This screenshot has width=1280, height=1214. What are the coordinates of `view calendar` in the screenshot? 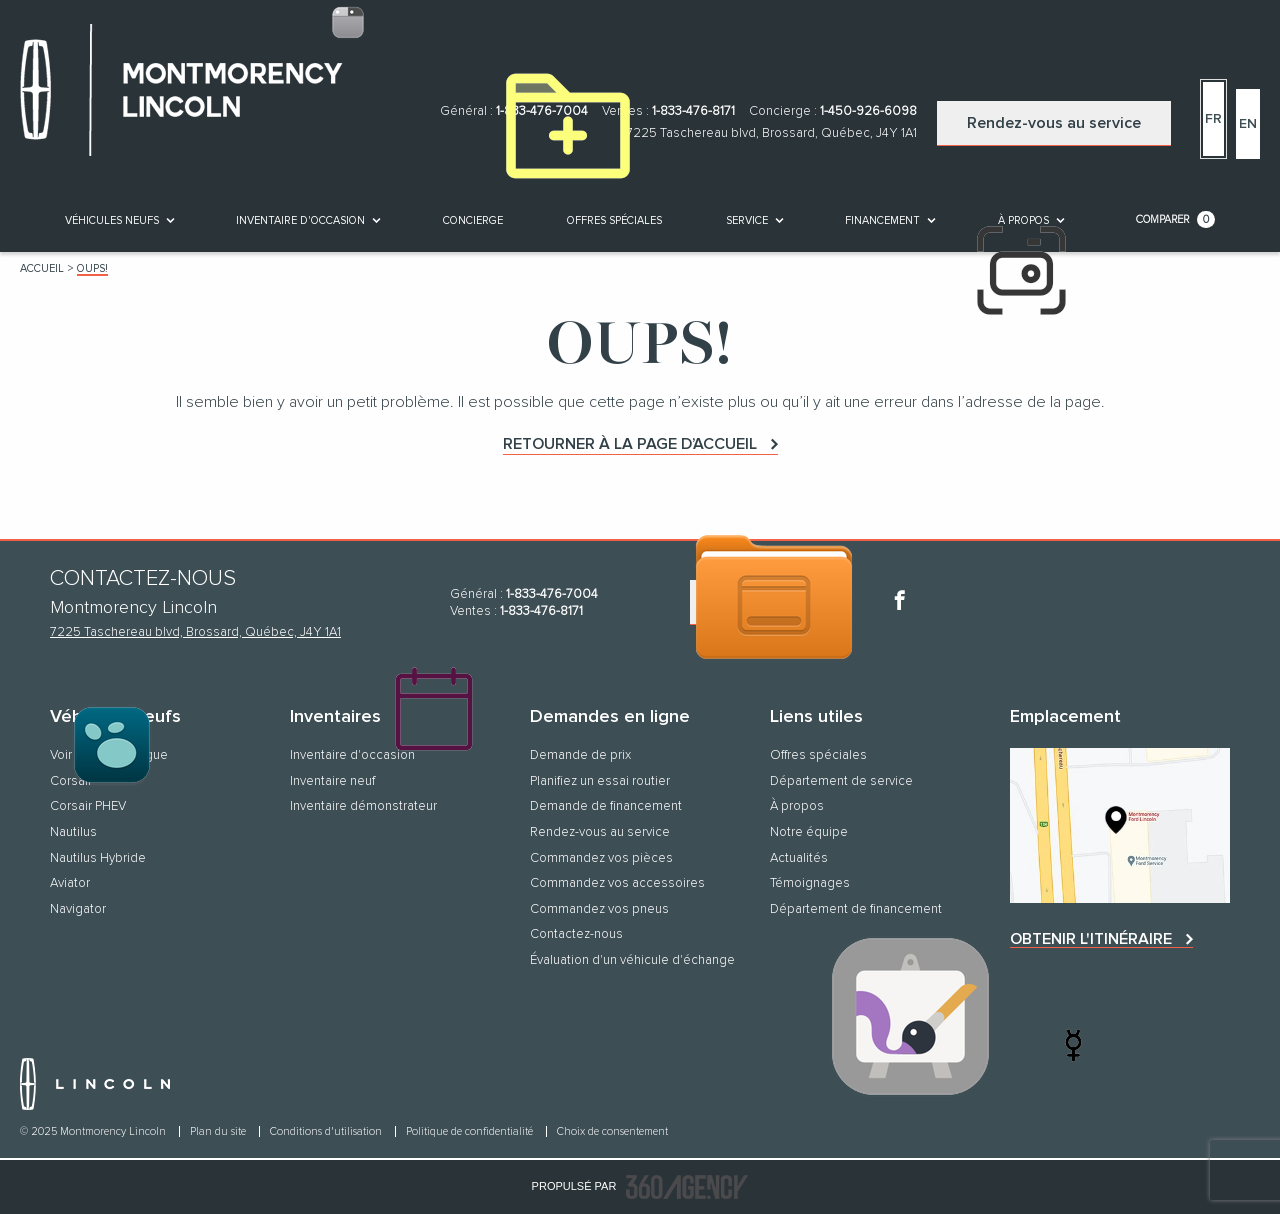 It's located at (434, 712).